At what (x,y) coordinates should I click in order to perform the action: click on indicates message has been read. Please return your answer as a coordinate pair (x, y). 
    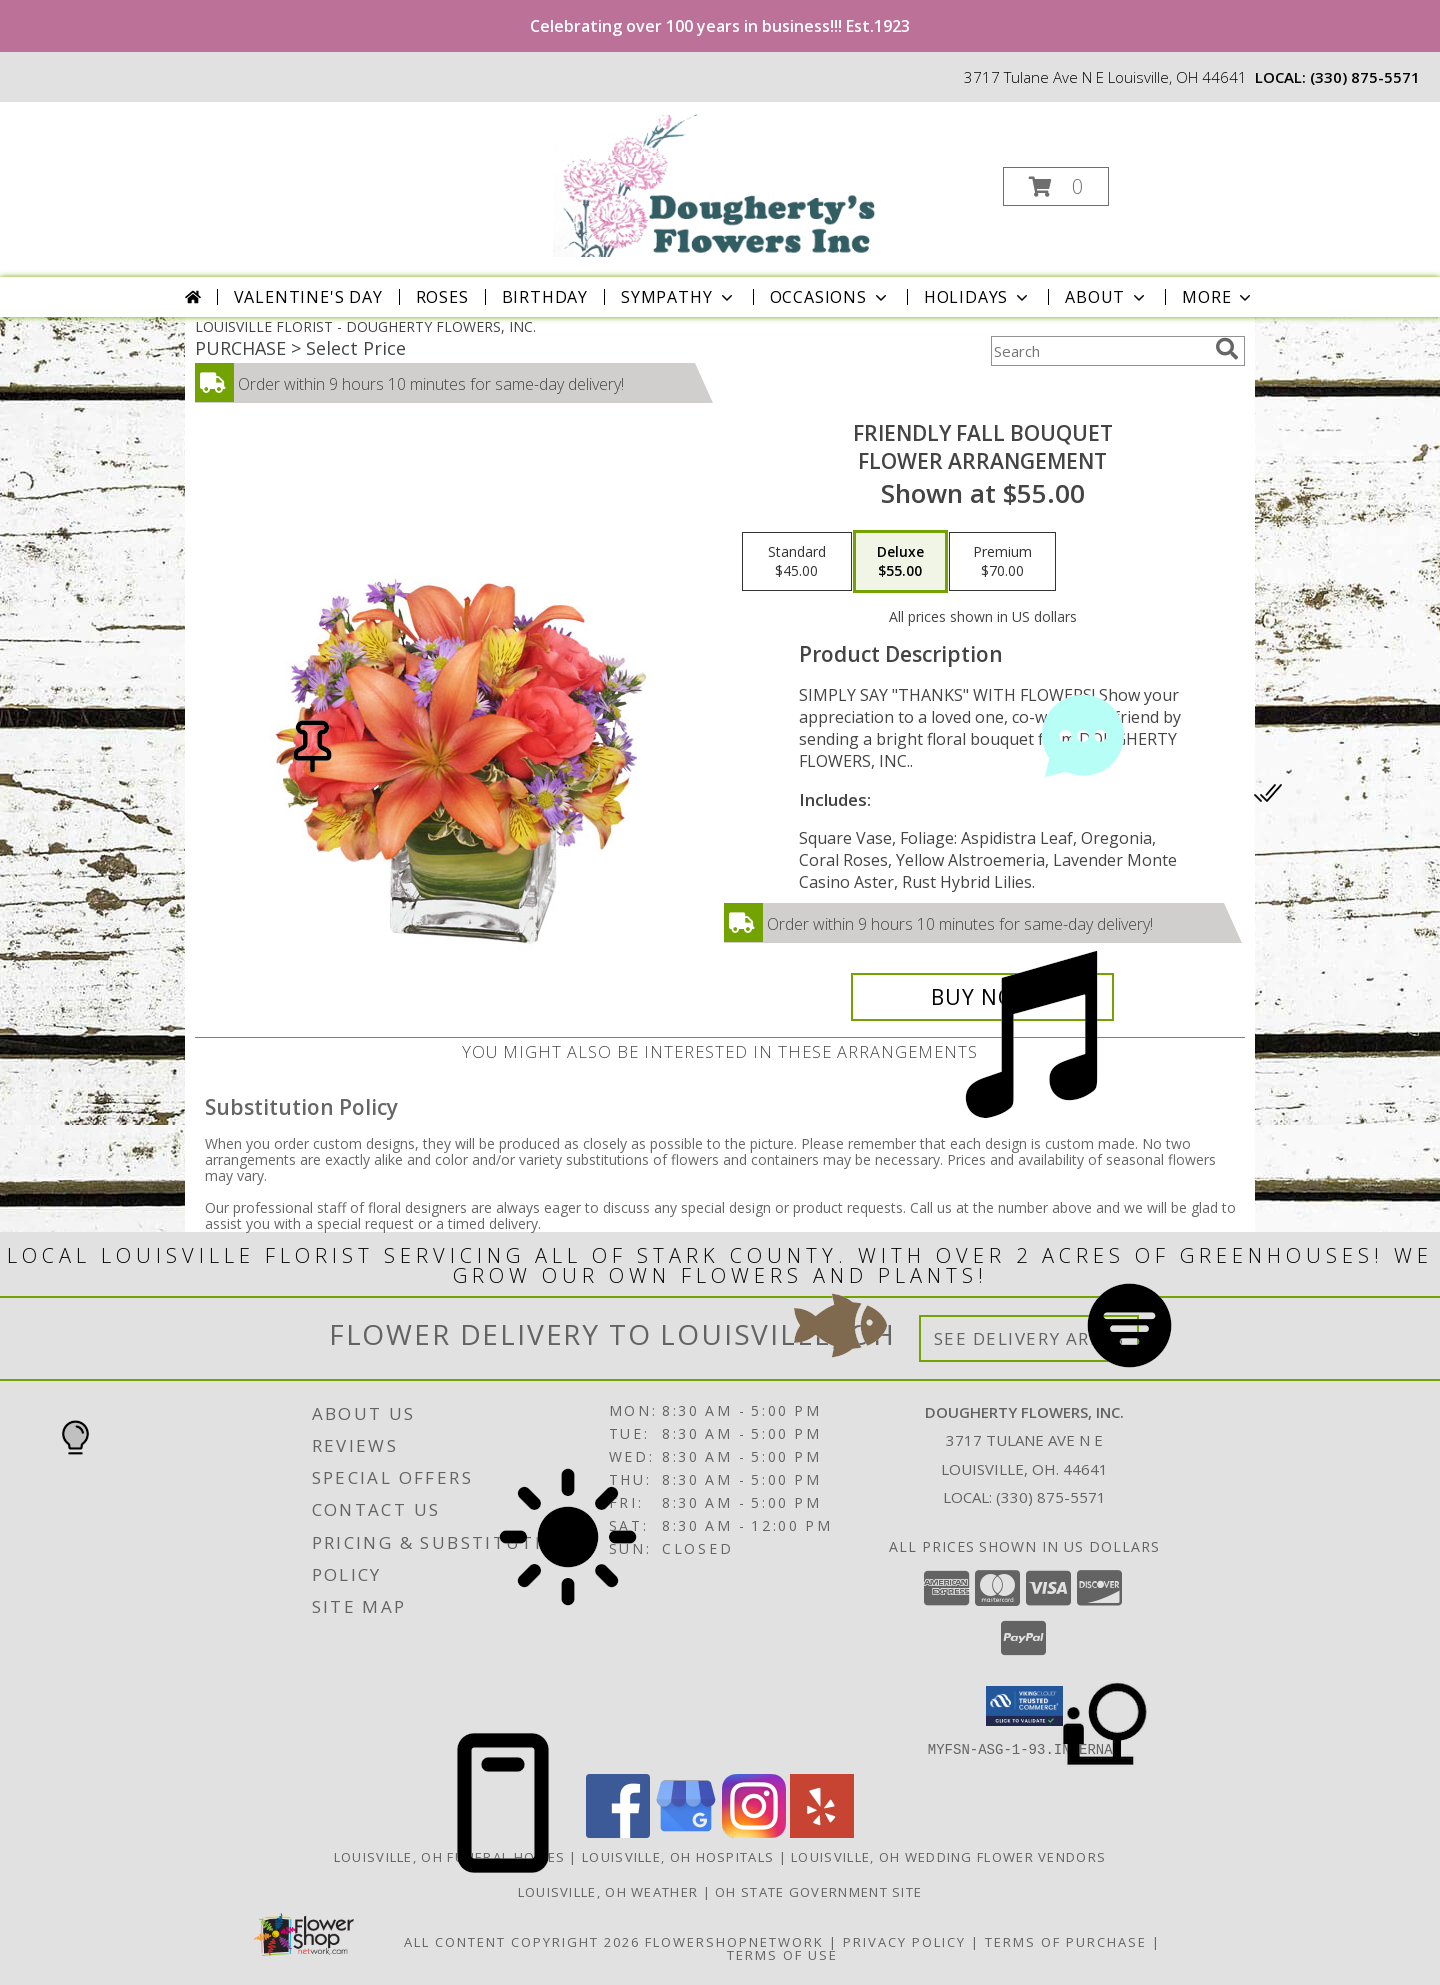
    Looking at the image, I should click on (1268, 793).